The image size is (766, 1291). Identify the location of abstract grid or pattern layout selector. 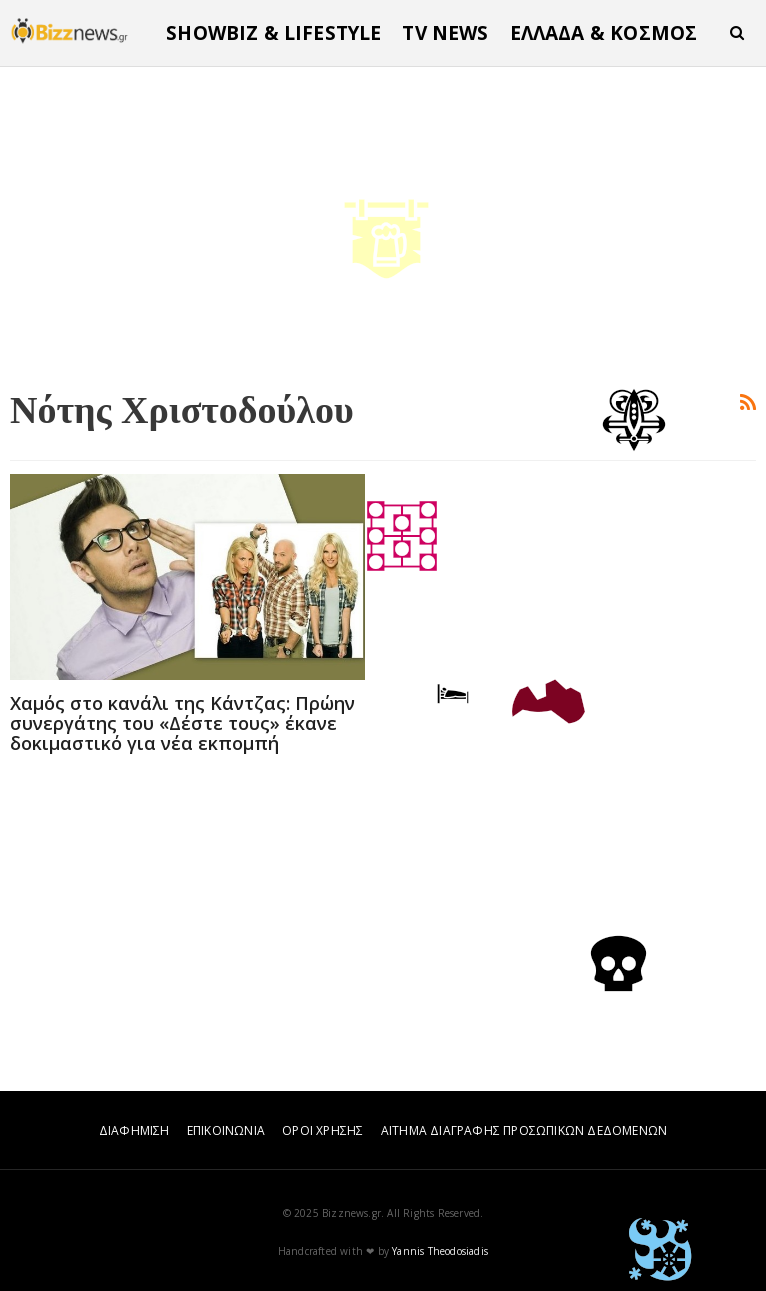
(402, 536).